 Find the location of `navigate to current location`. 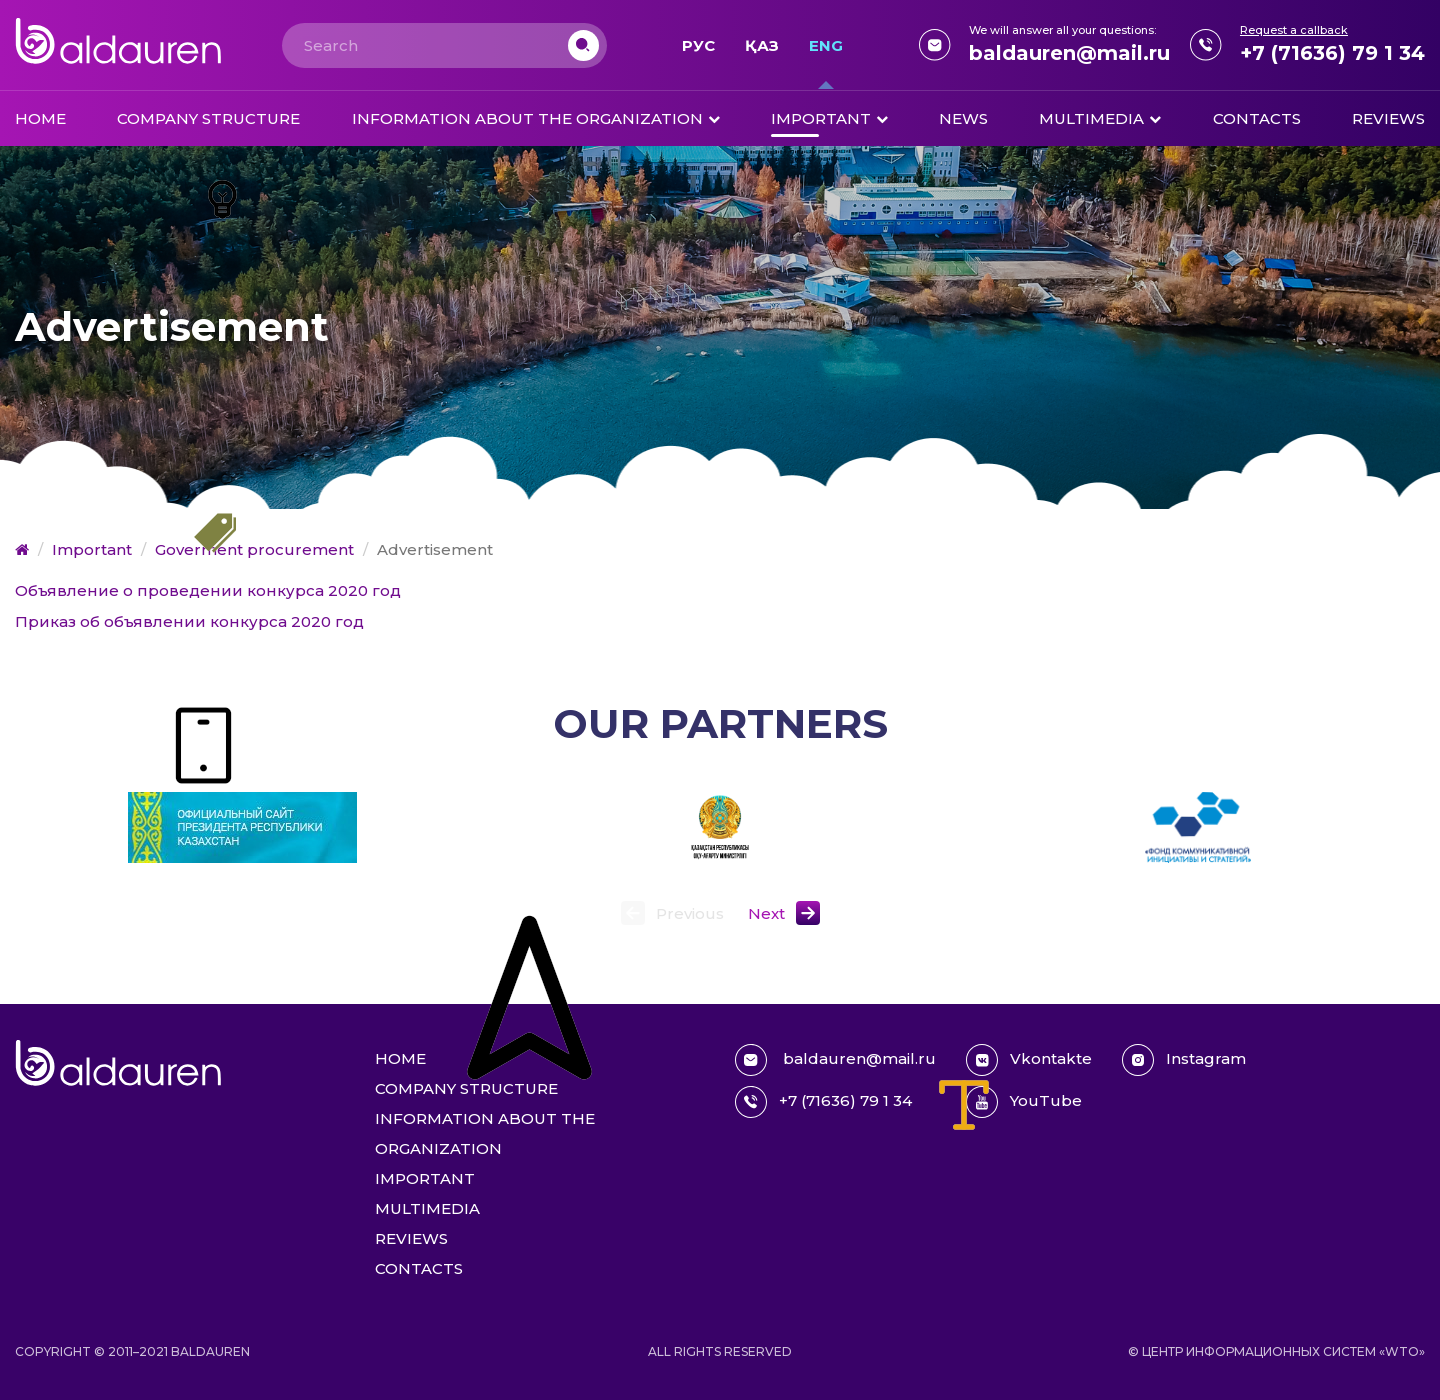

navigate to current location is located at coordinates (529, 1001).